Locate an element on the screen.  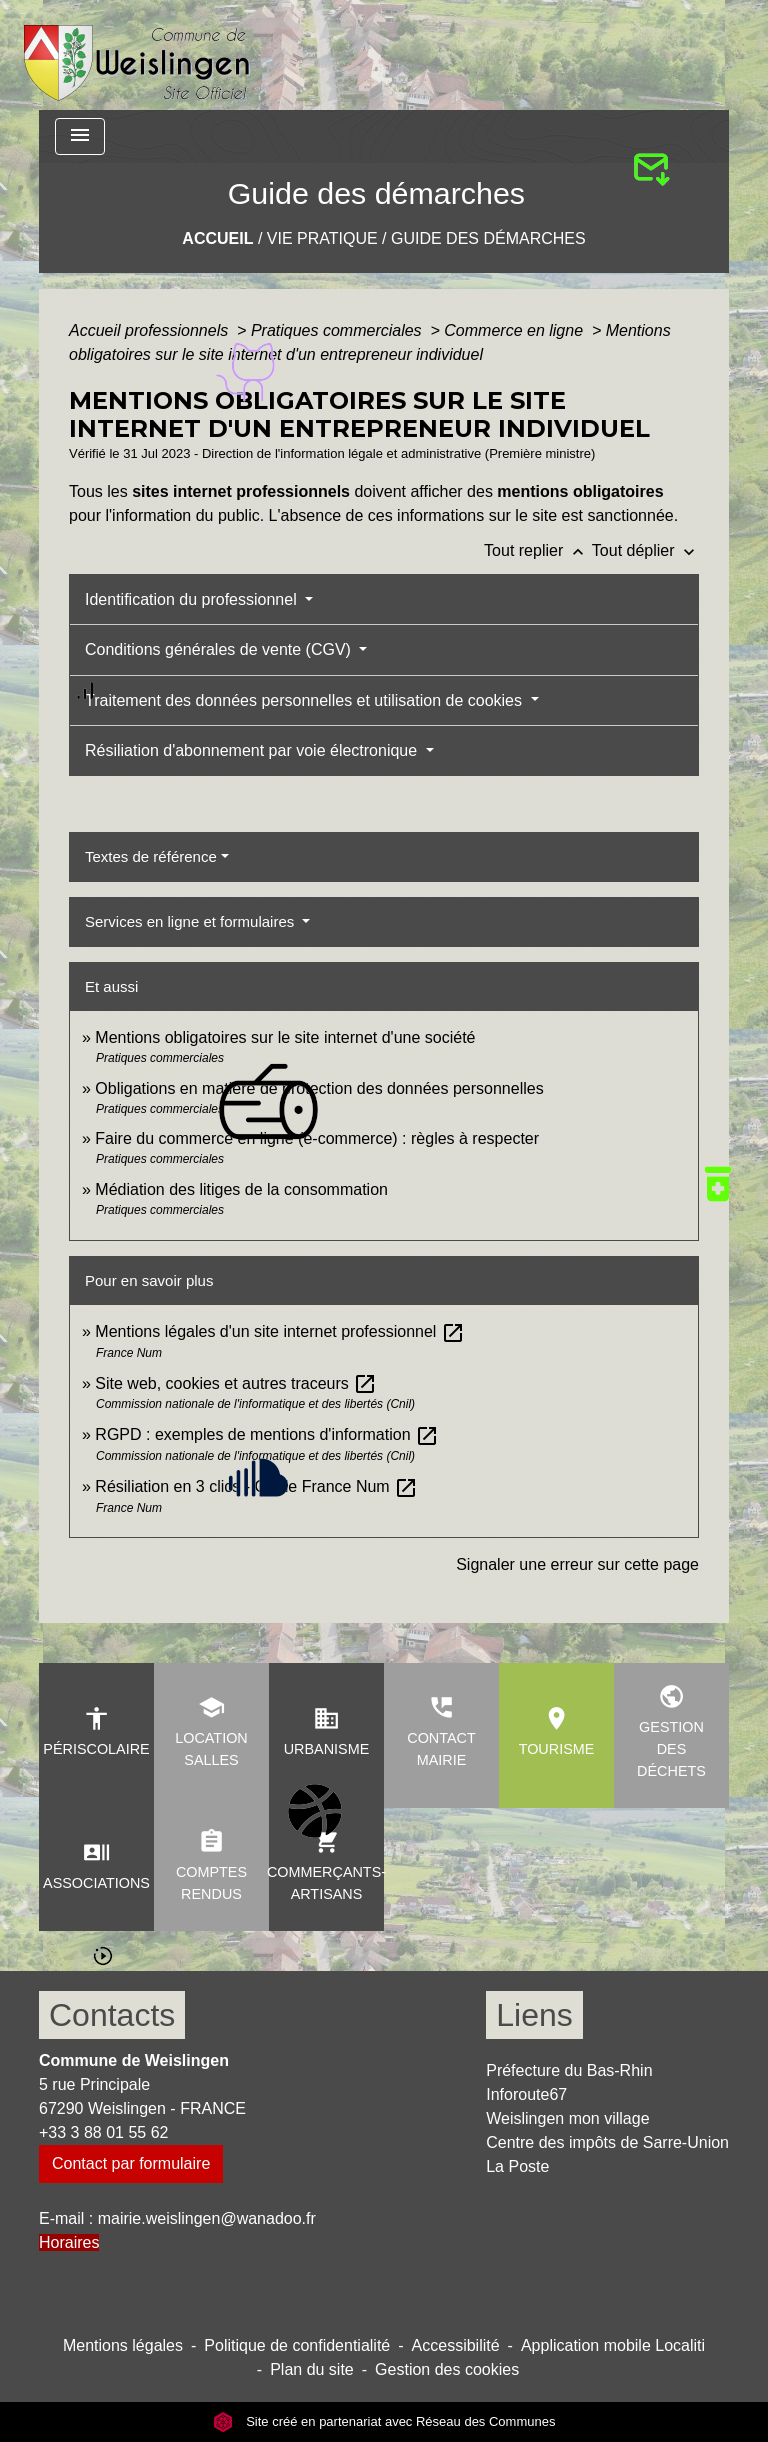
visit dribbble profile or portfolio is located at coordinates (315, 1811).